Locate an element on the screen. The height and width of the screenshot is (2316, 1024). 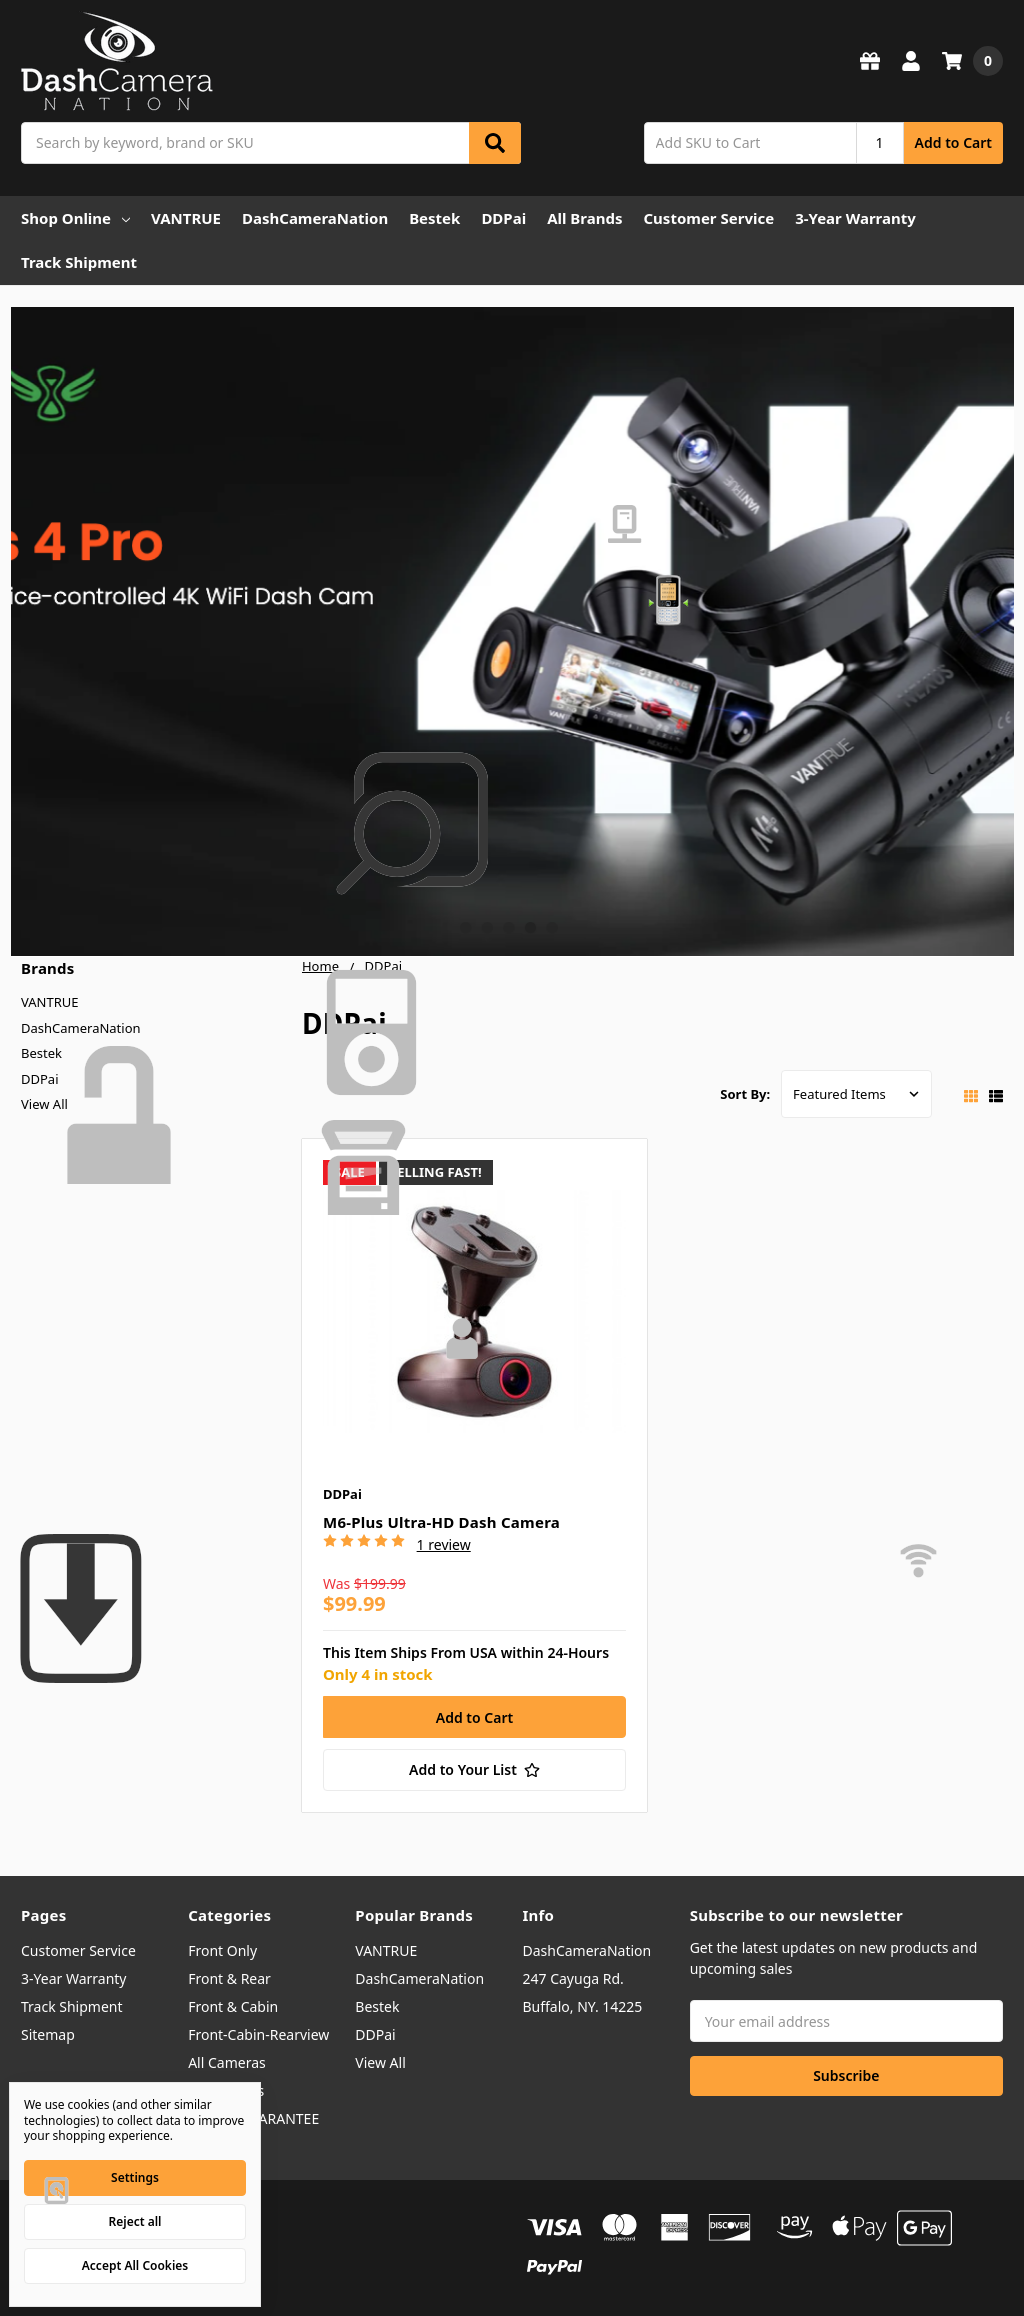
download a file or application is located at coordinates (85, 1608).